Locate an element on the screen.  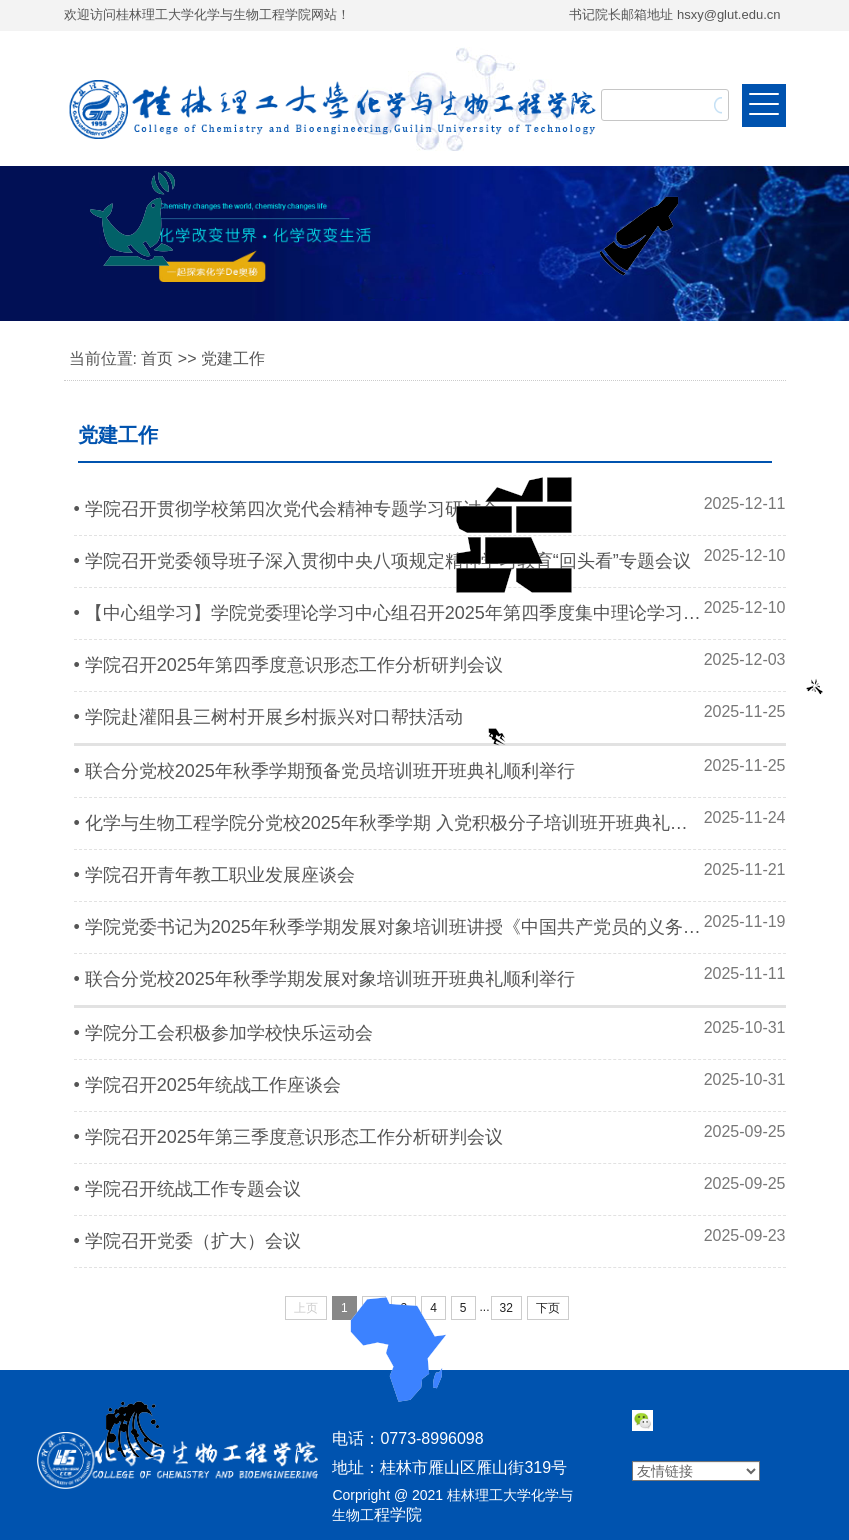
indicates water or ocean-themed content is located at coordinates (134, 1429).